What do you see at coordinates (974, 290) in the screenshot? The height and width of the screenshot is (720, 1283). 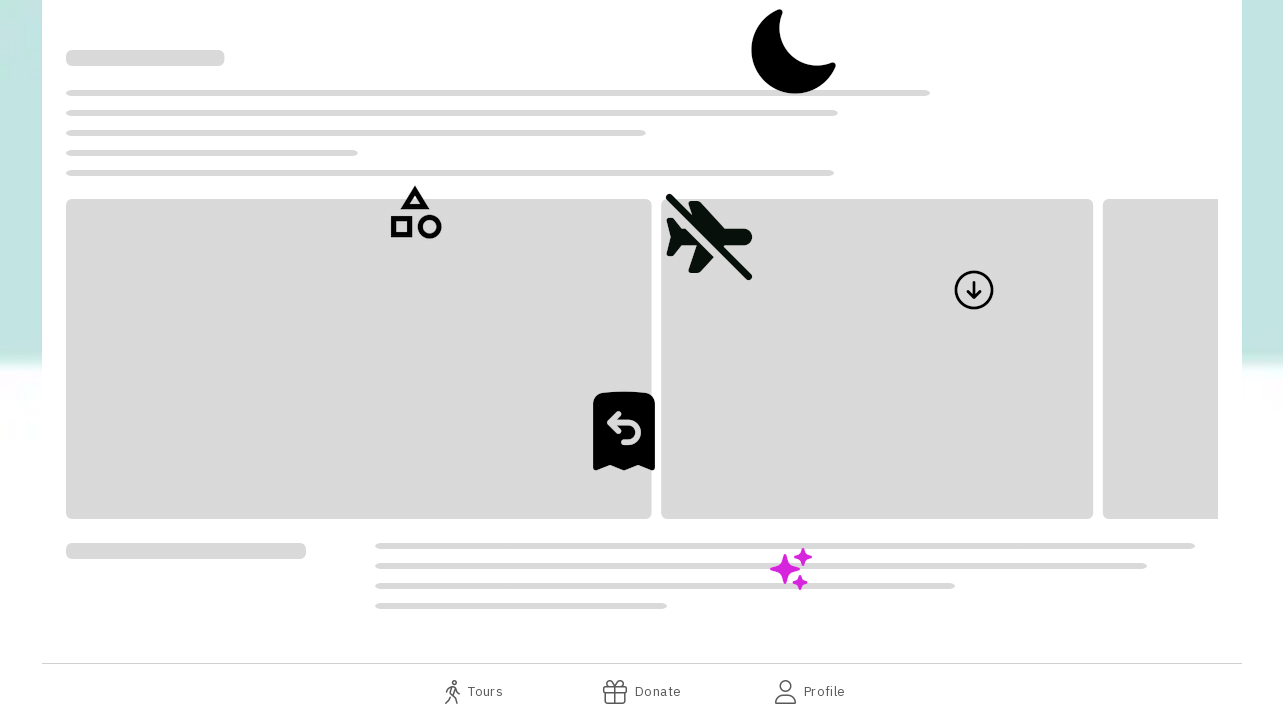 I see `download a file or content` at bounding box center [974, 290].